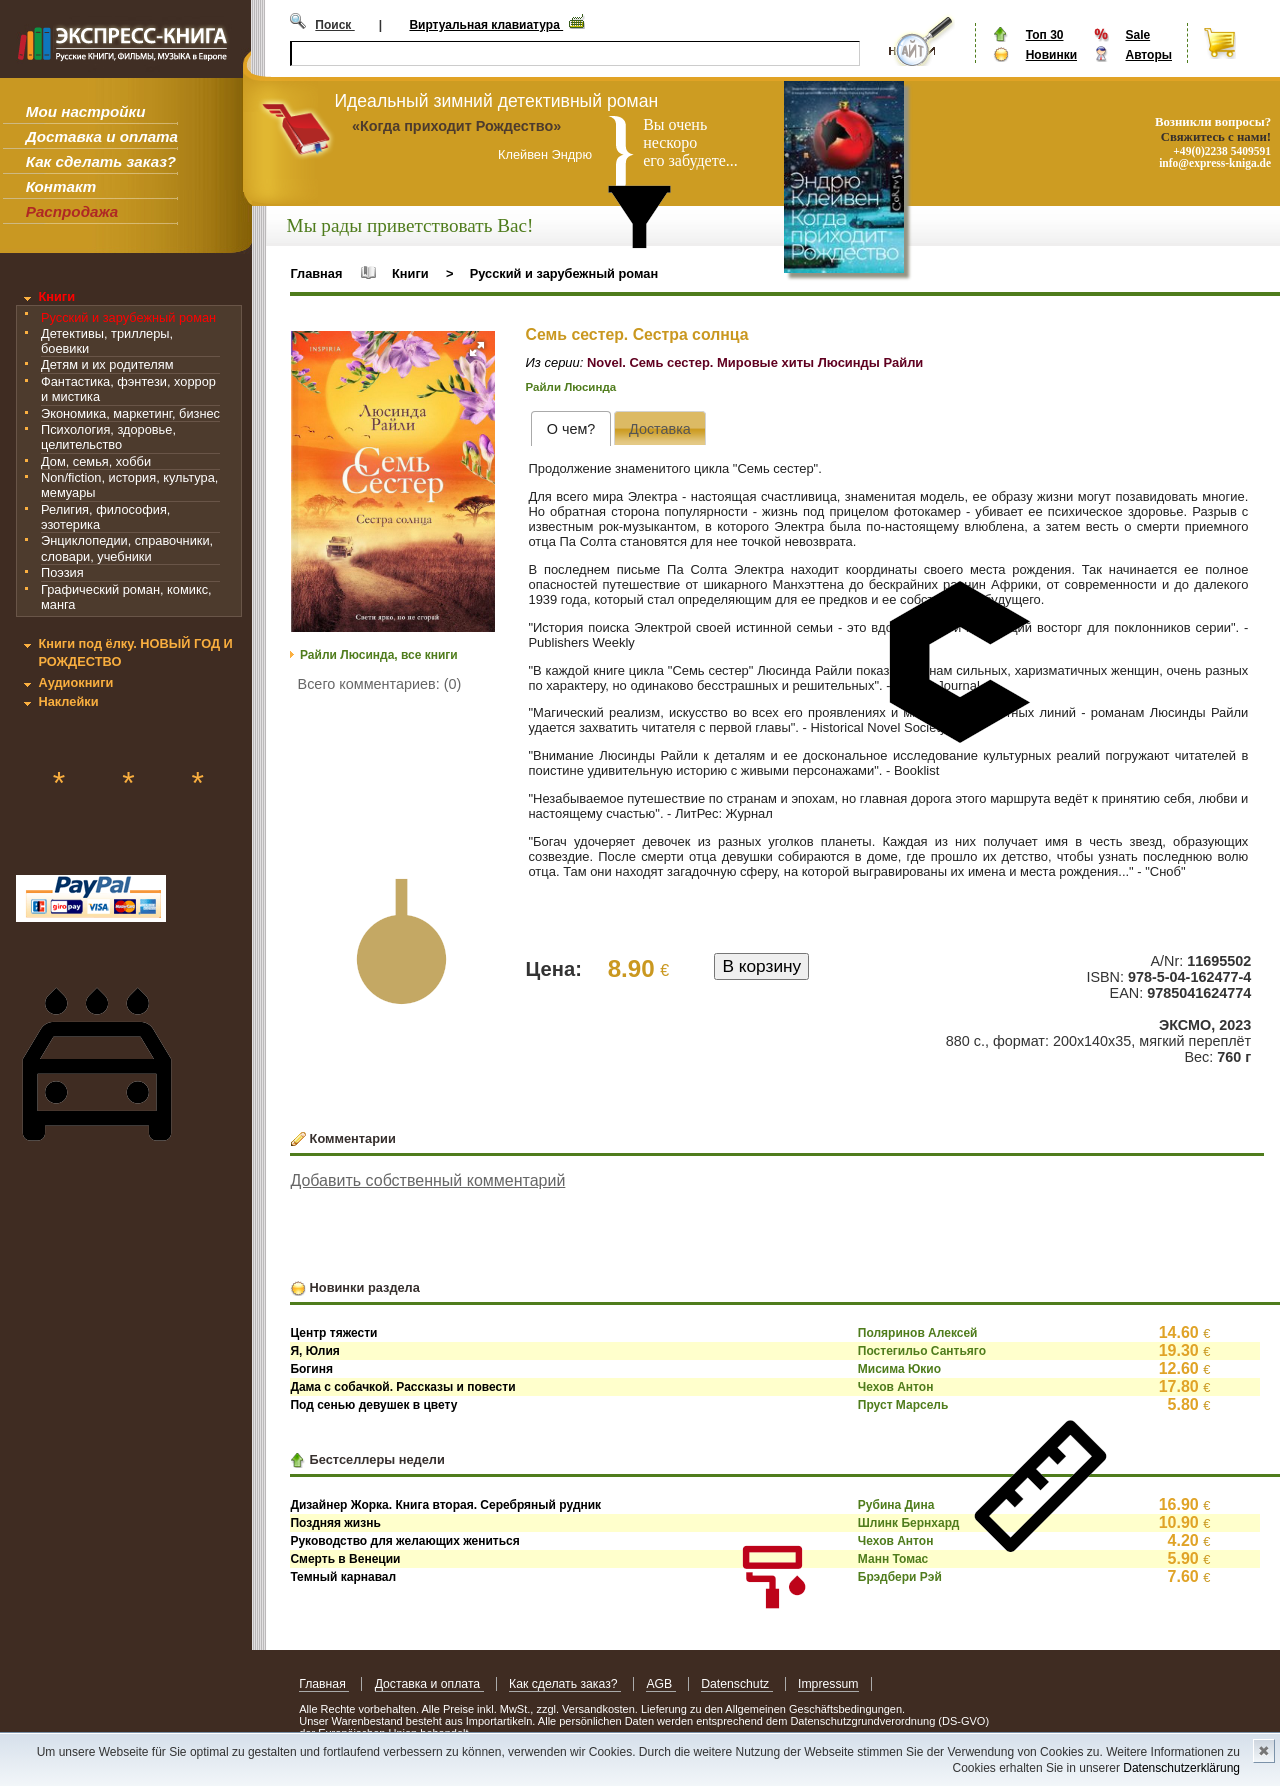  Describe the element at coordinates (1040, 1482) in the screenshot. I see `access measurement or sizing tools` at that location.